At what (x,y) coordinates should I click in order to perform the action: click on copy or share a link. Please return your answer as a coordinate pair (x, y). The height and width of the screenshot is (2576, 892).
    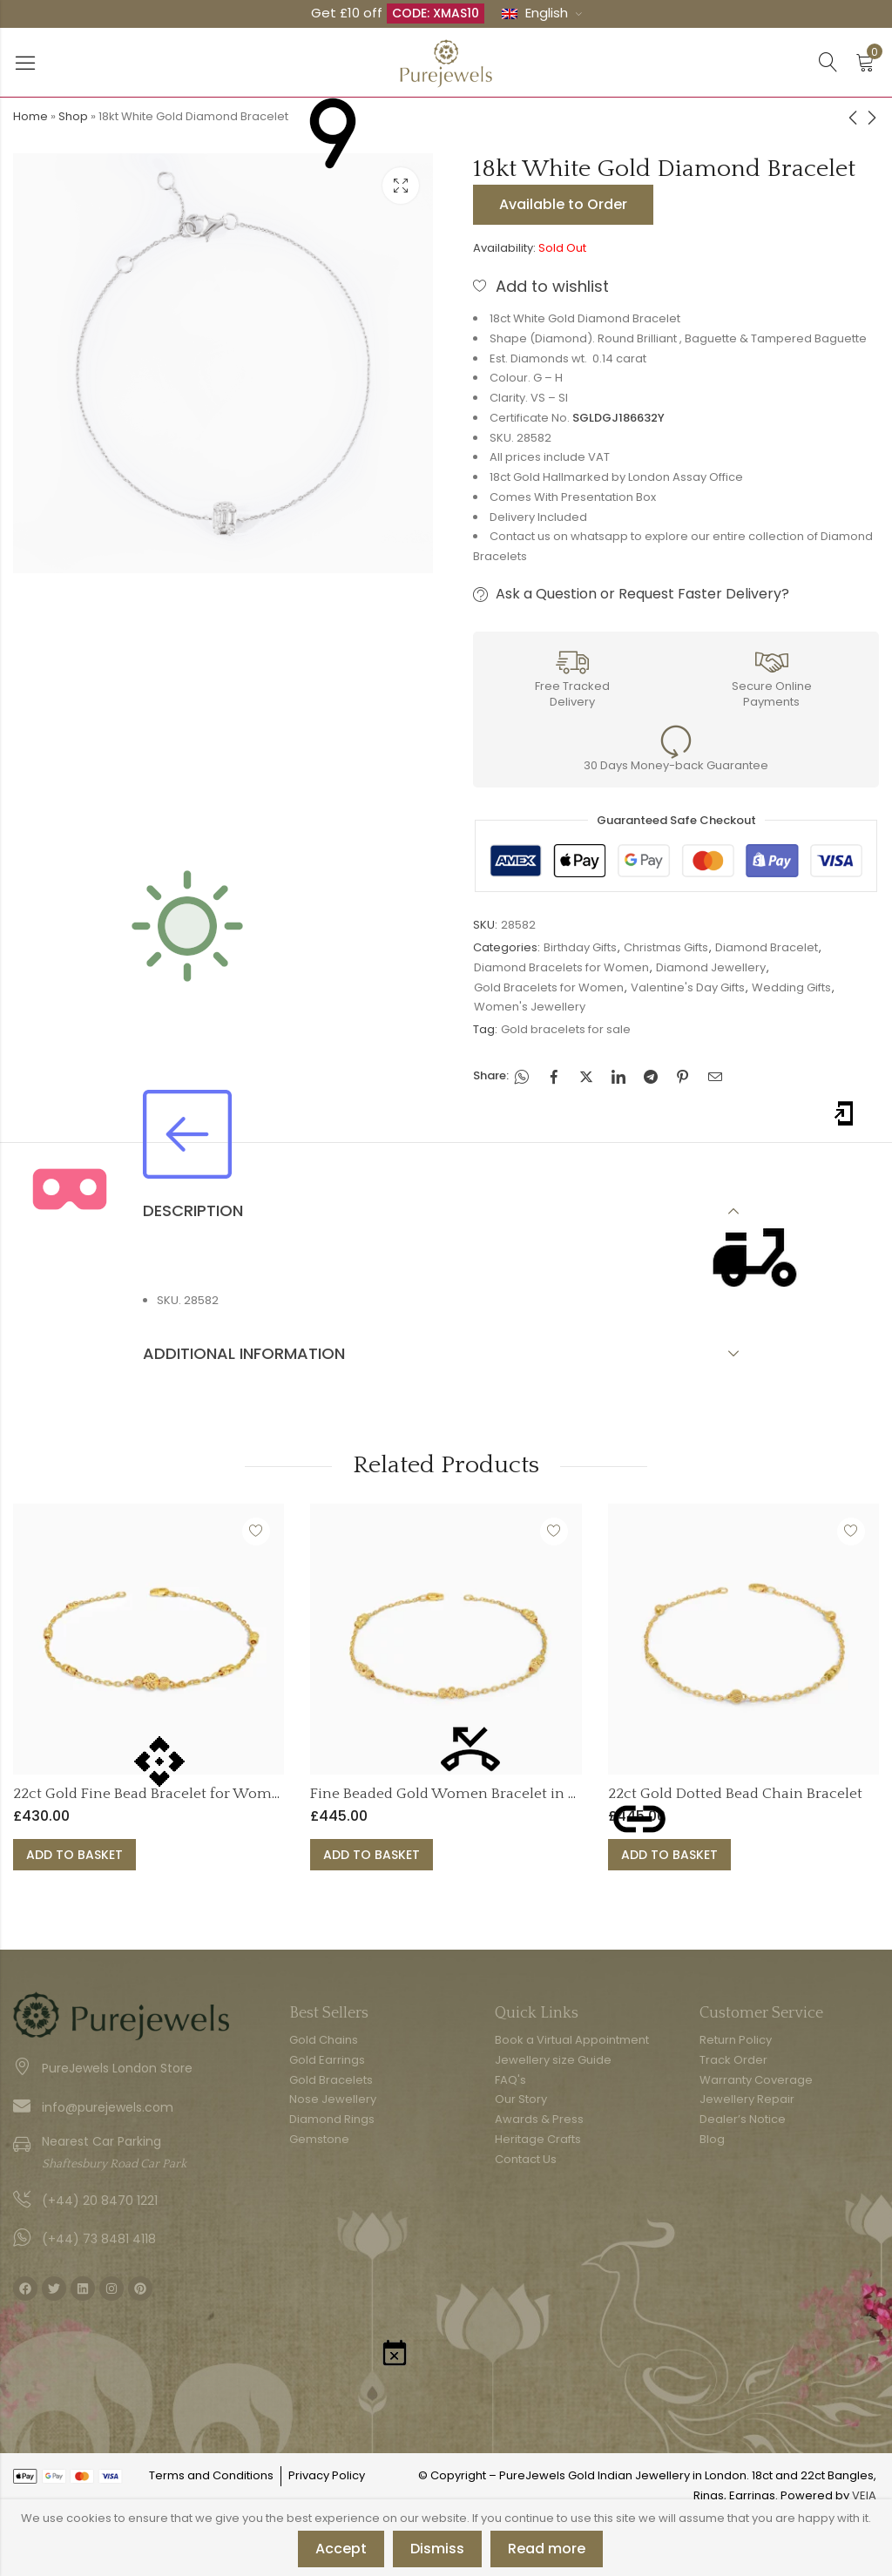
    Looking at the image, I should click on (639, 1819).